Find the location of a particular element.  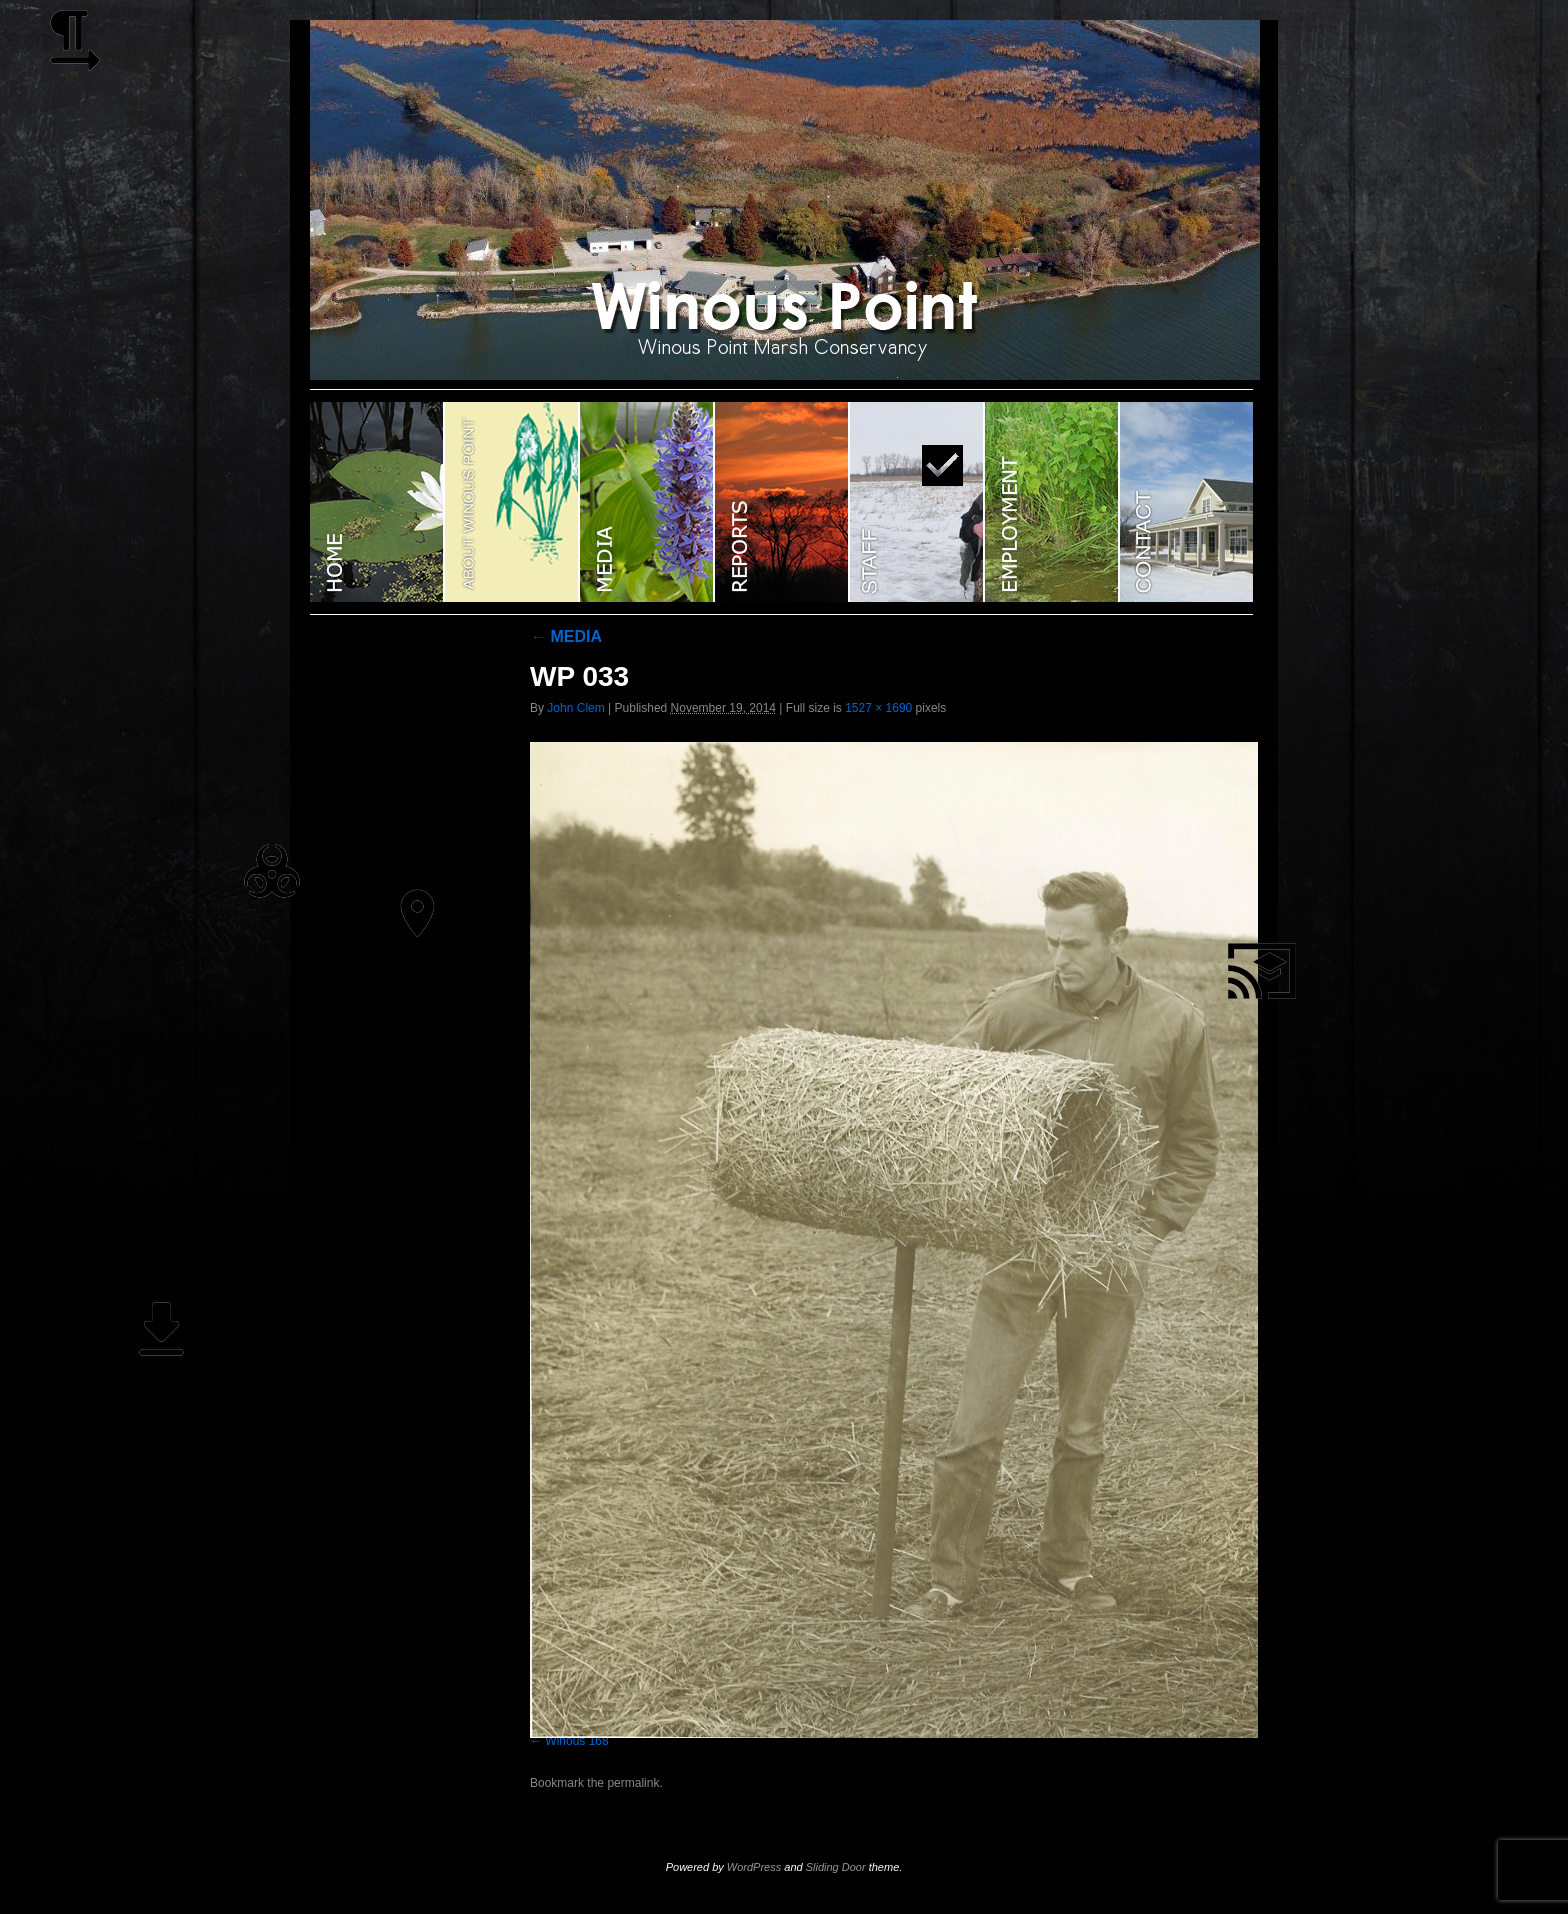

download a file or content is located at coordinates (161, 1330).